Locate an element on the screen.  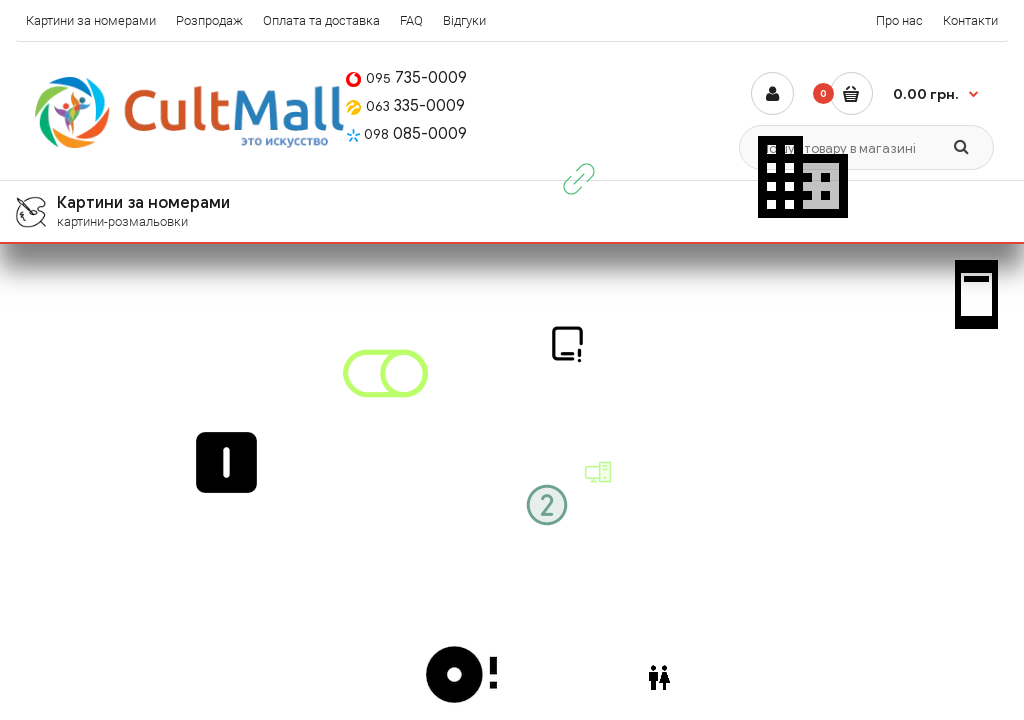
manage mobile advertisement settings is located at coordinates (976, 294).